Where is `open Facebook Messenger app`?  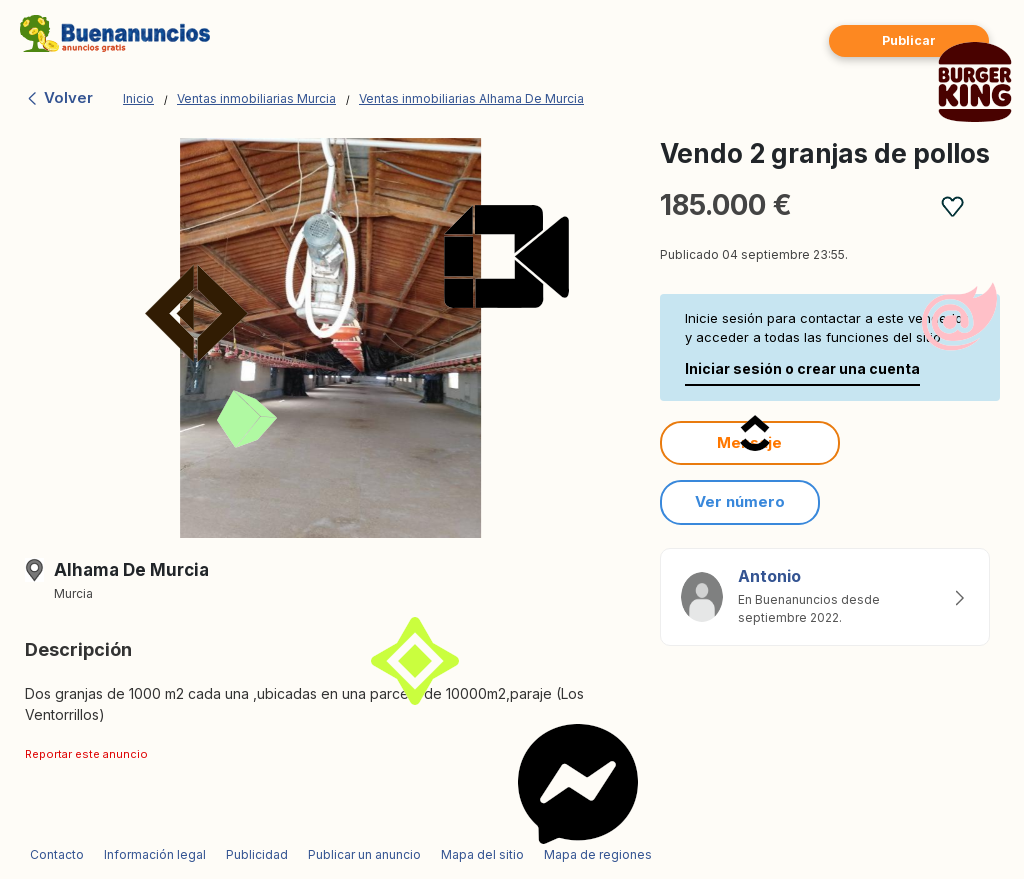
open Facebook Messenger app is located at coordinates (578, 784).